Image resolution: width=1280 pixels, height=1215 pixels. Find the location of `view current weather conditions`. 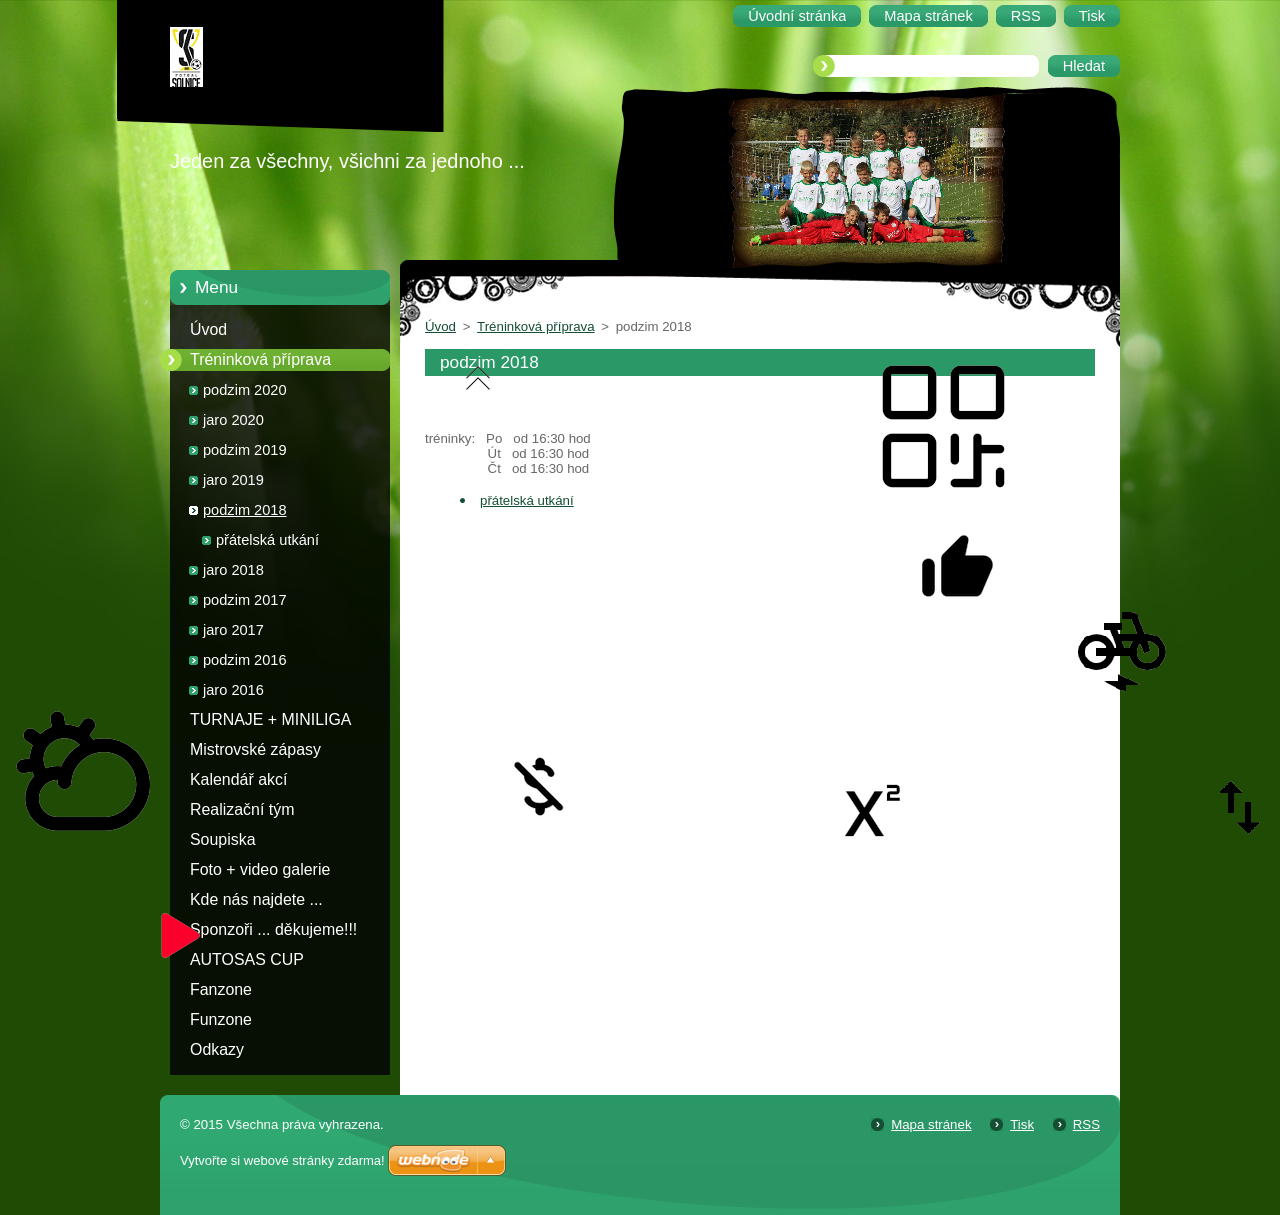

view current weather conditions is located at coordinates (83, 773).